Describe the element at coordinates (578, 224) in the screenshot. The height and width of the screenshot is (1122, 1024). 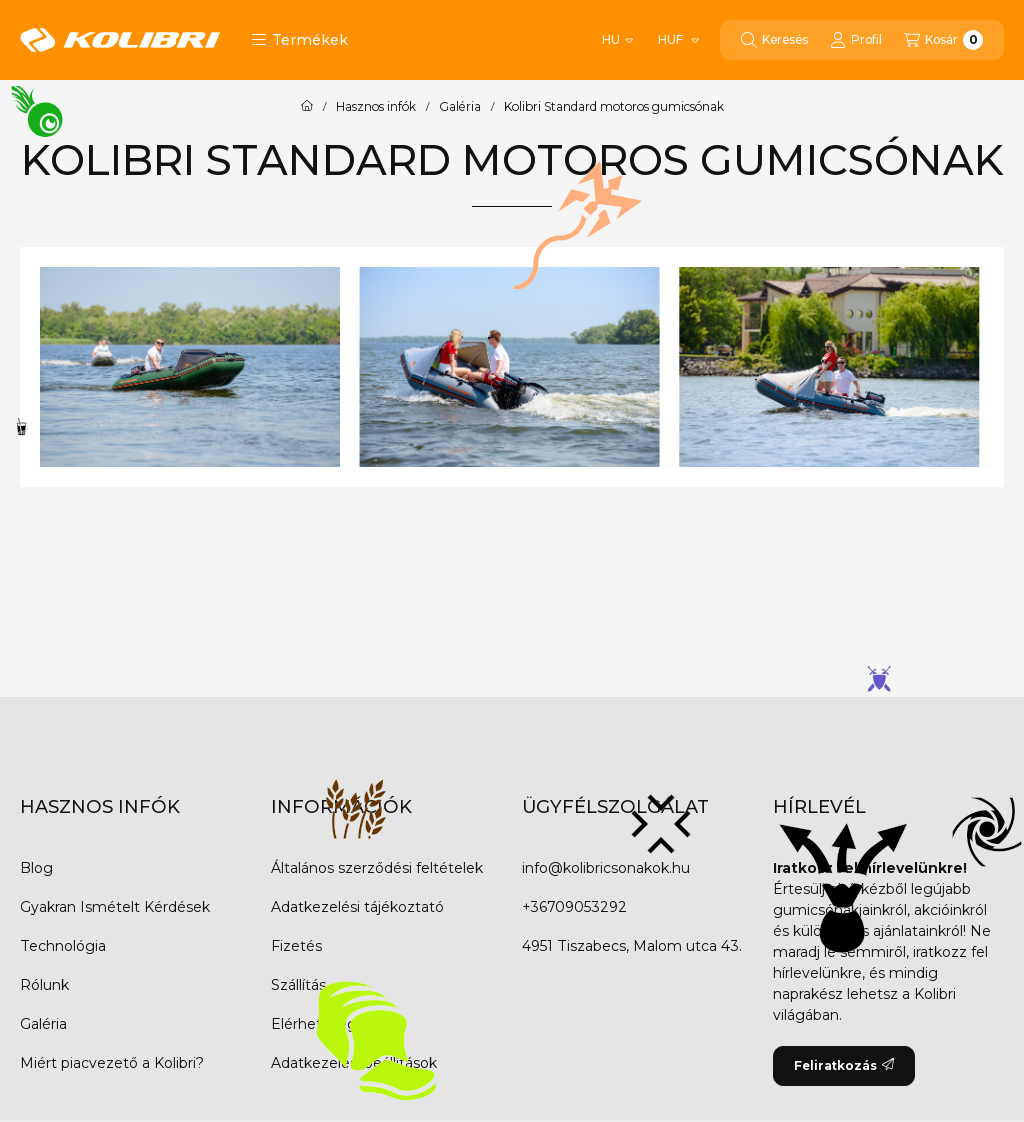
I see `equip grappling hook ability` at that location.